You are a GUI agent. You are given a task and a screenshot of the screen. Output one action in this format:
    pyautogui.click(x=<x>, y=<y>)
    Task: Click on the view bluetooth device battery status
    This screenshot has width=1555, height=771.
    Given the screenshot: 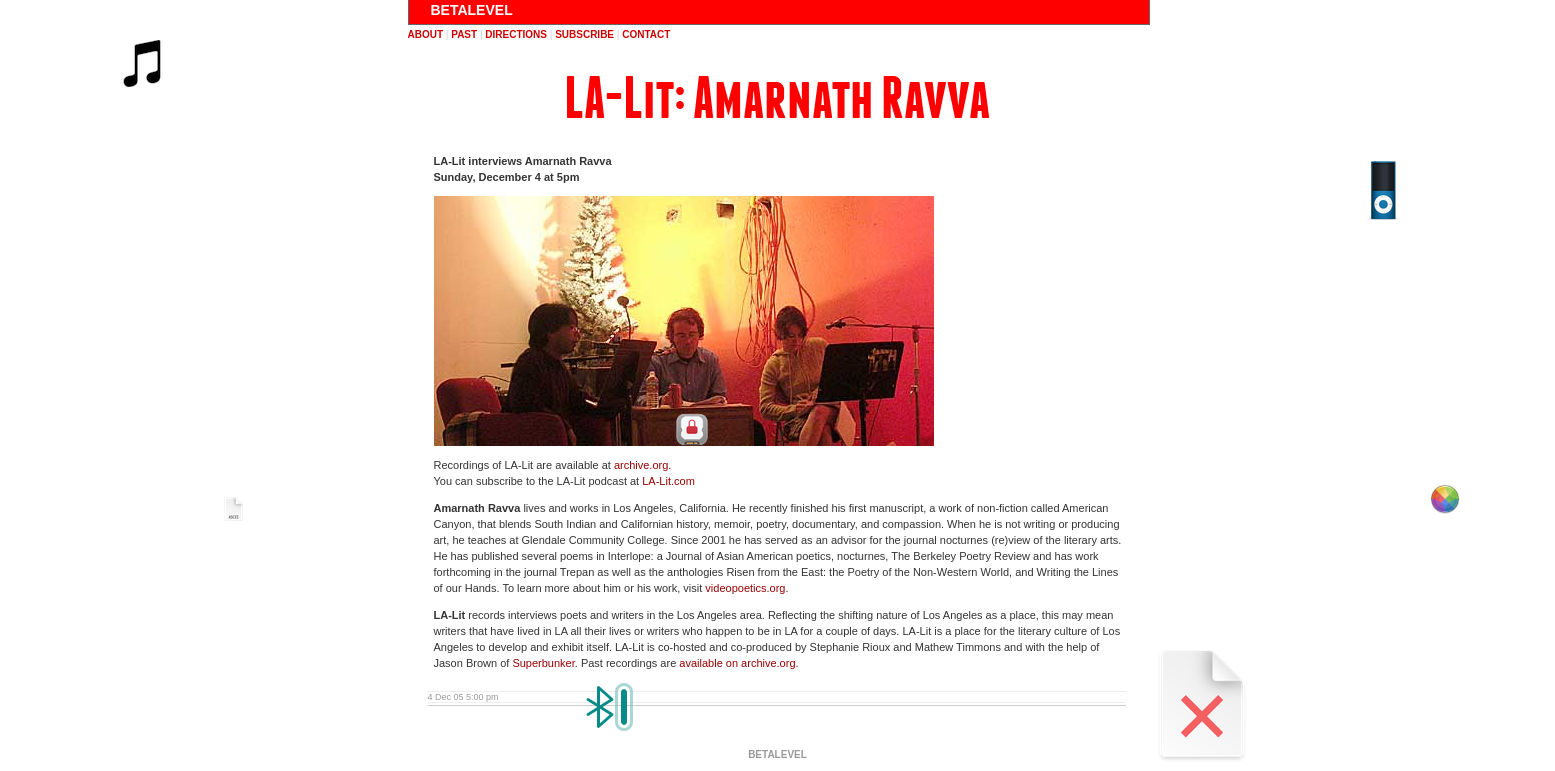 What is the action you would take?
    pyautogui.click(x=609, y=707)
    